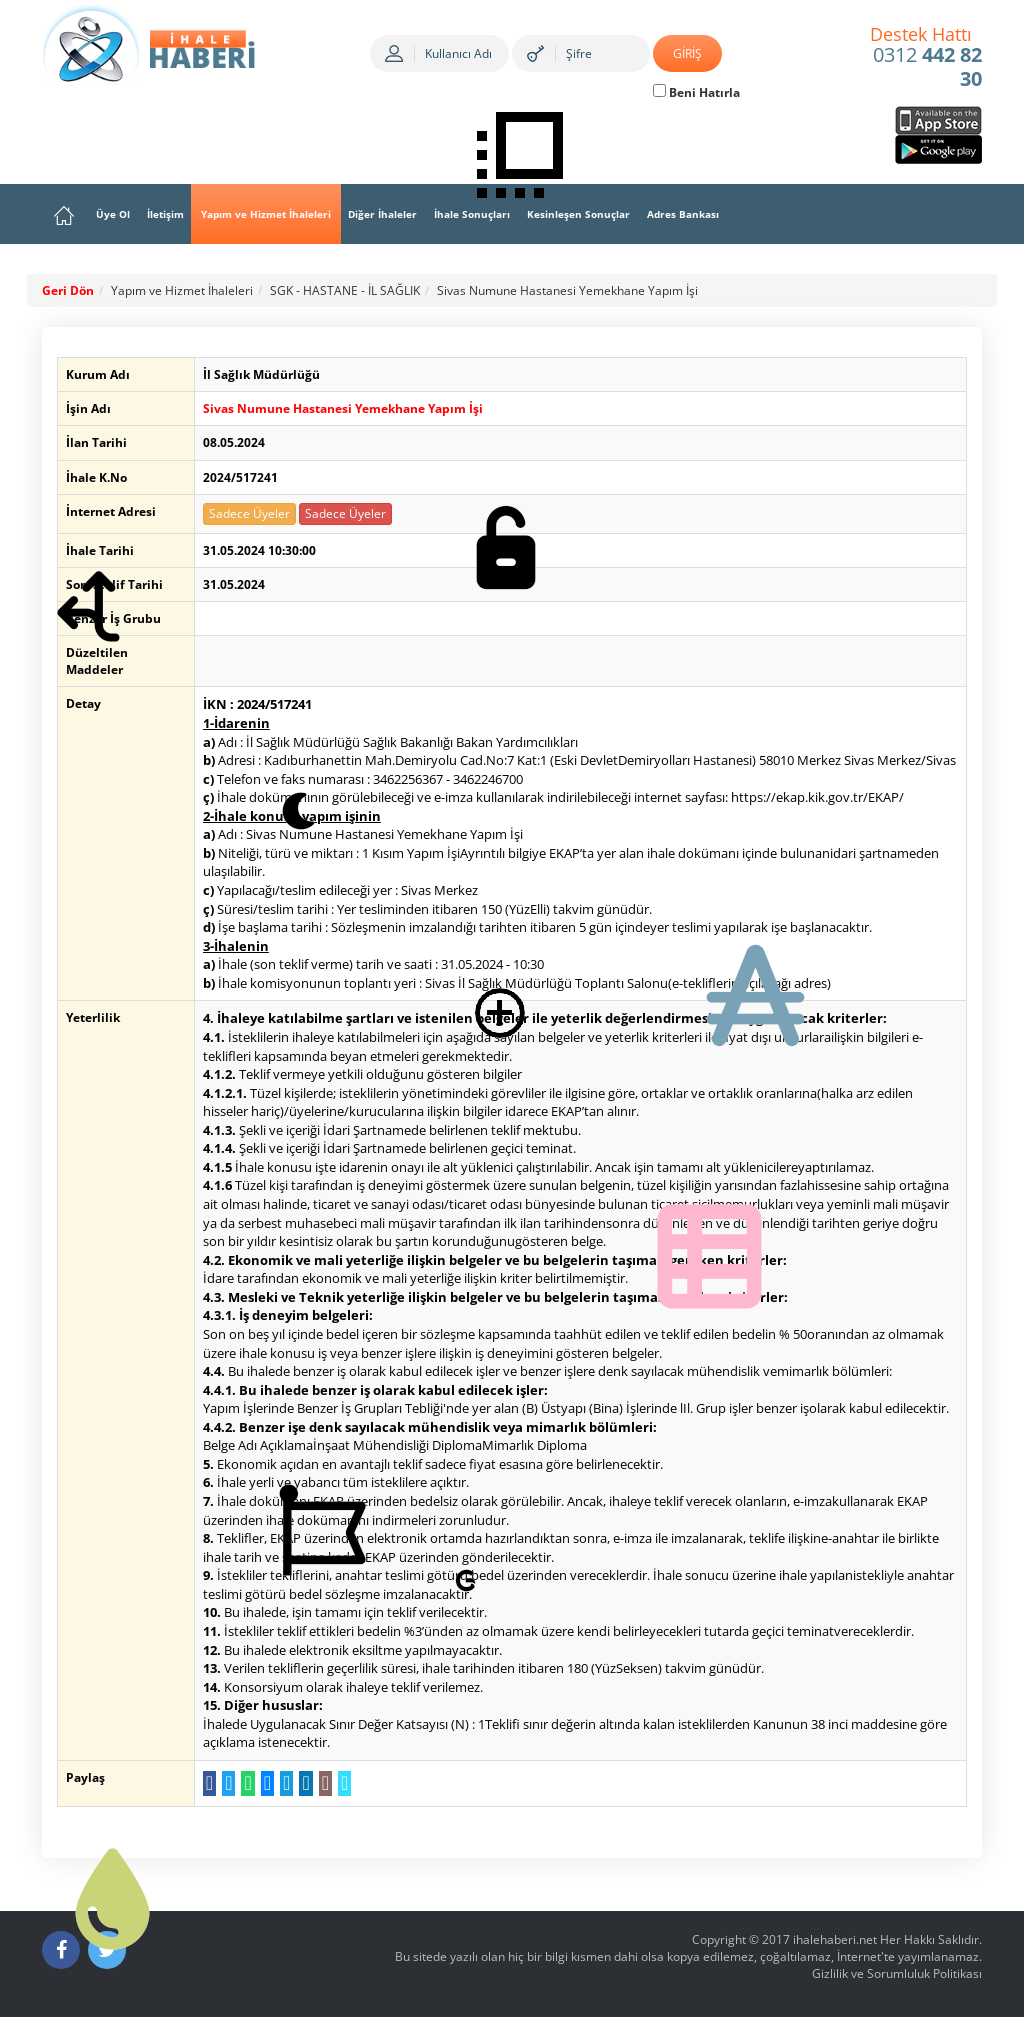  Describe the element at coordinates (500, 1013) in the screenshot. I see `add a new item` at that location.